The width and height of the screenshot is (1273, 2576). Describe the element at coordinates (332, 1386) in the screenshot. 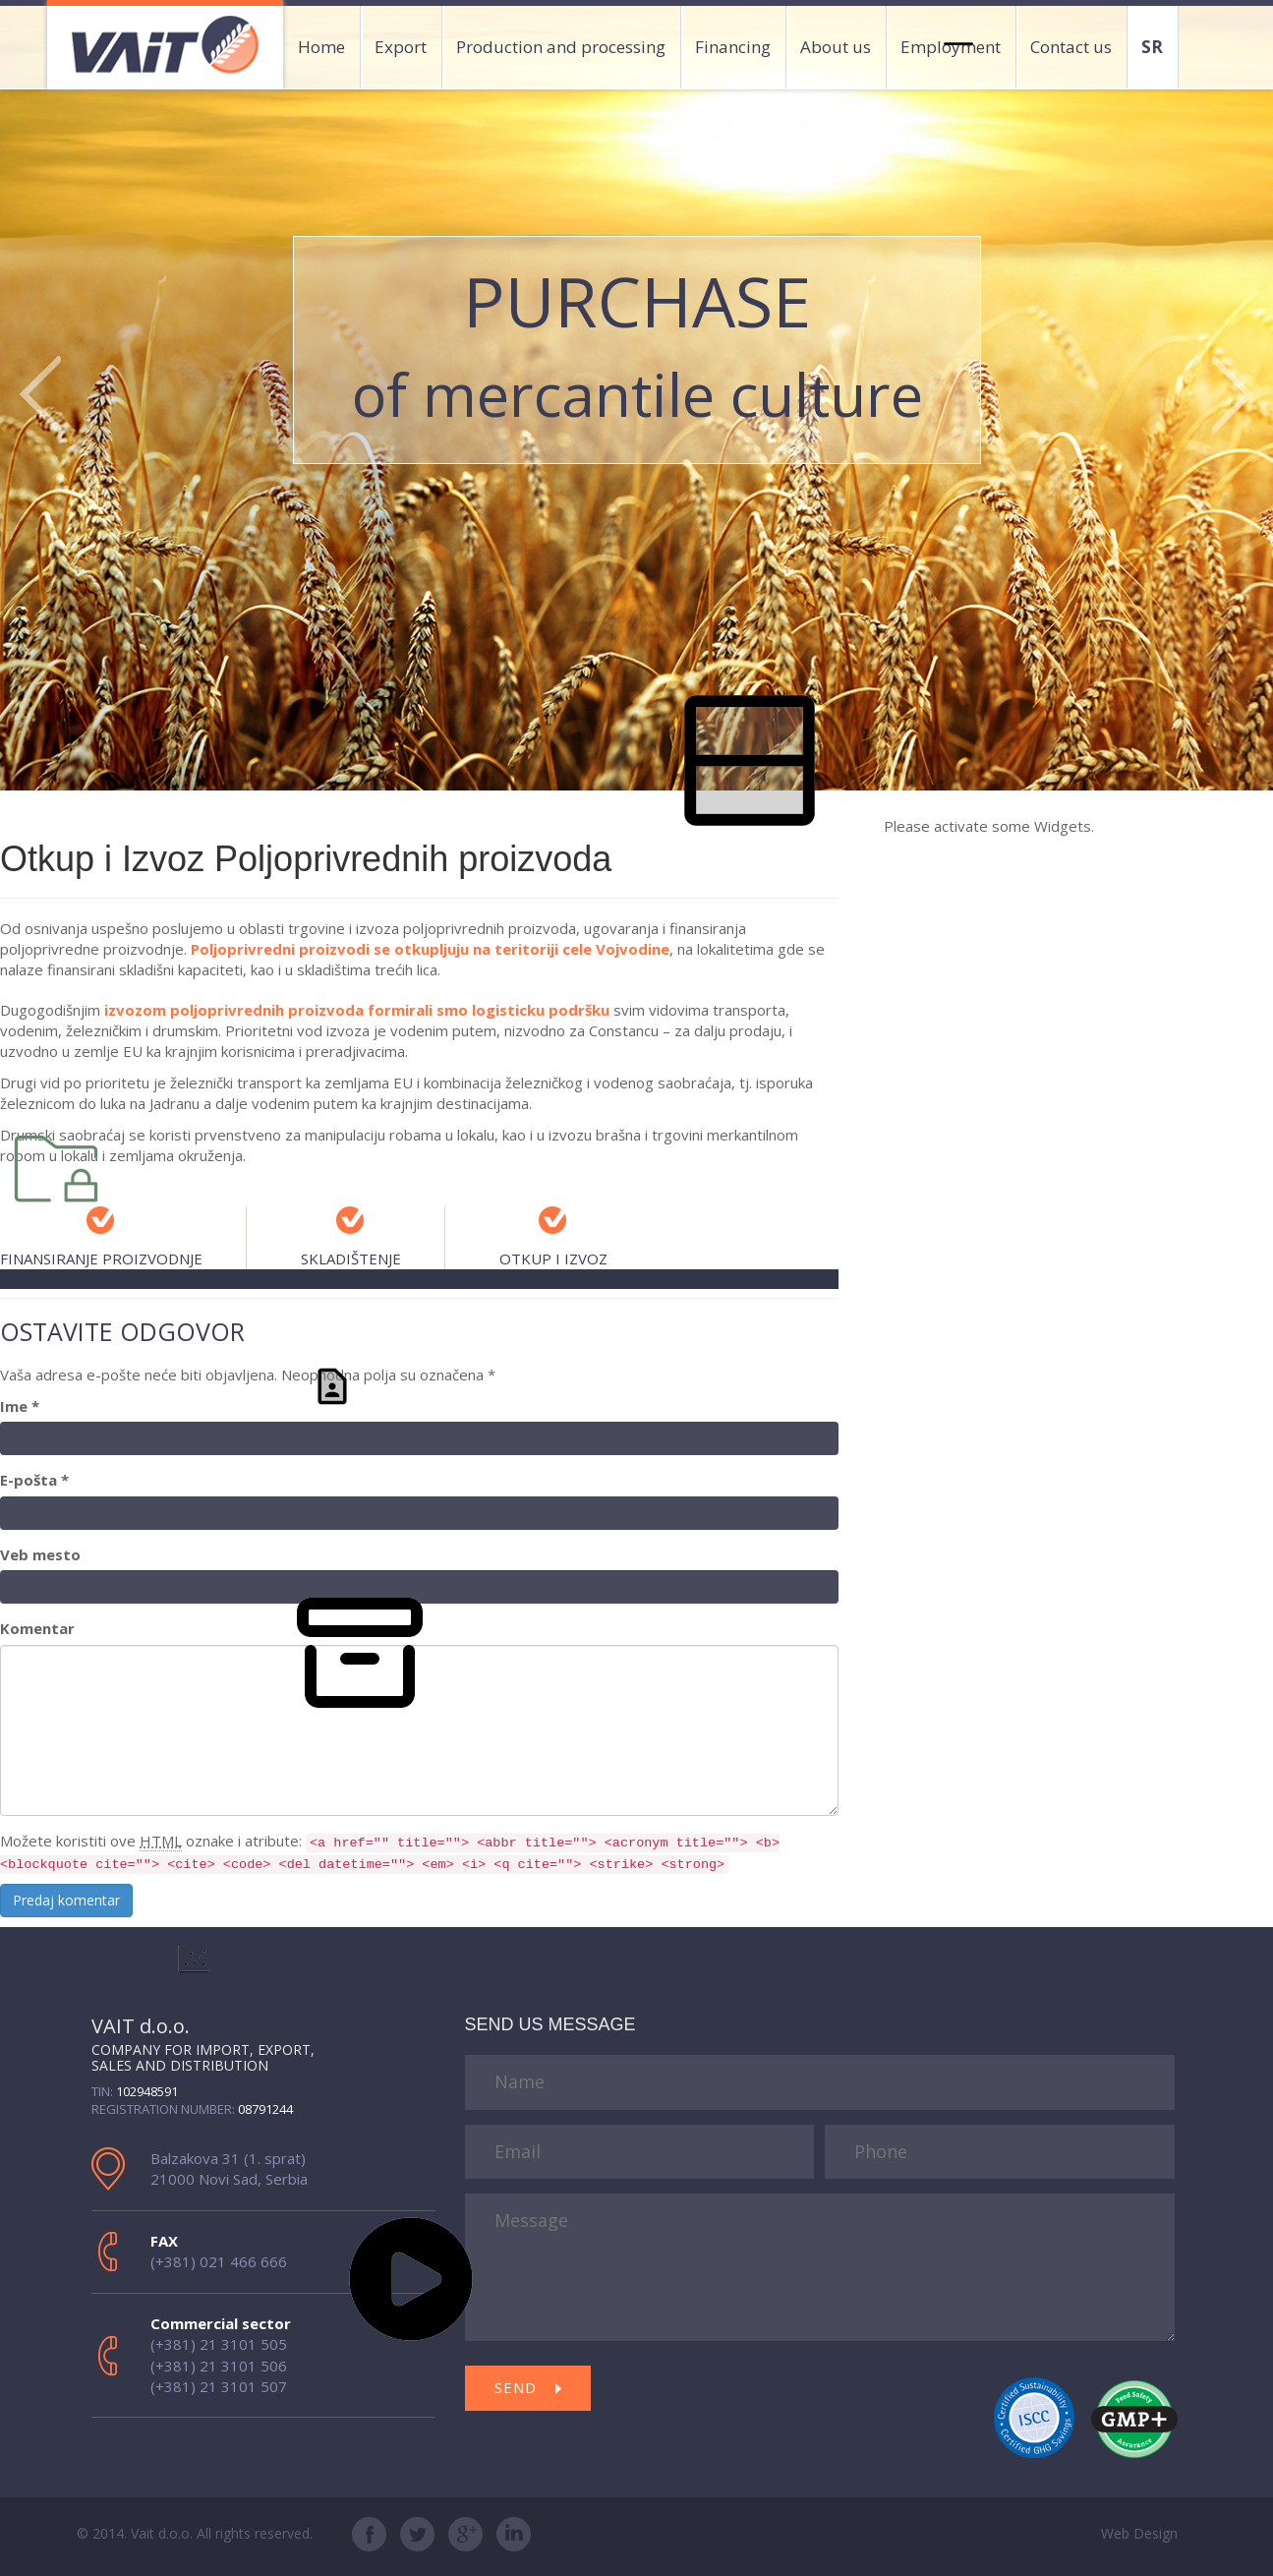

I see `view contact details` at that location.